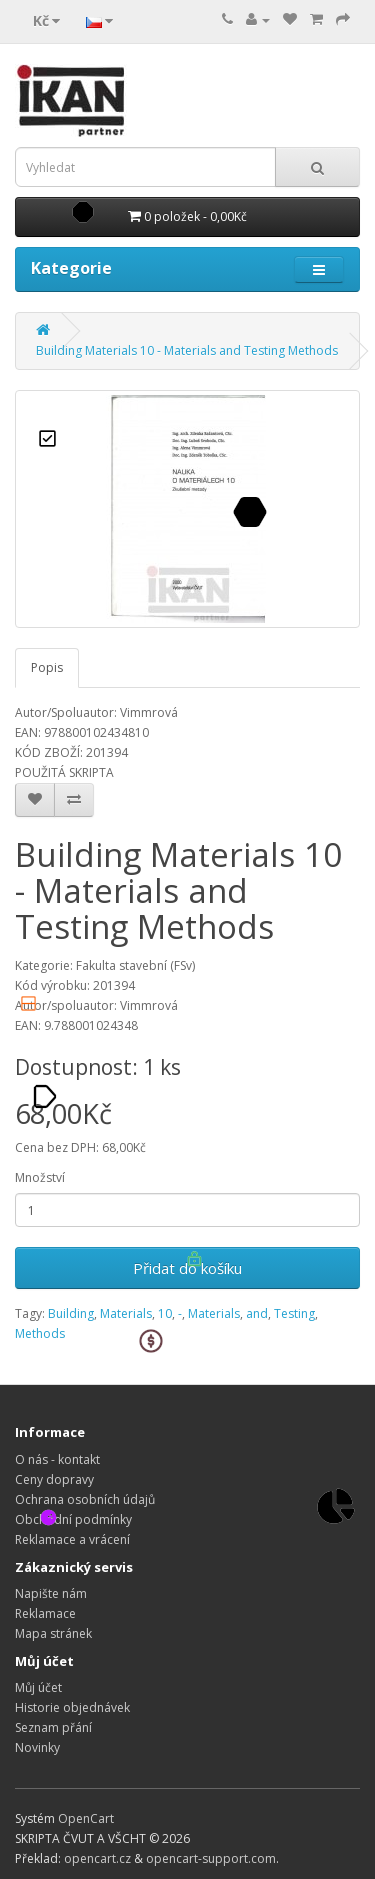 Image resolution: width=375 pixels, height=1879 pixels. I want to click on split view horizontally, so click(28, 1003).